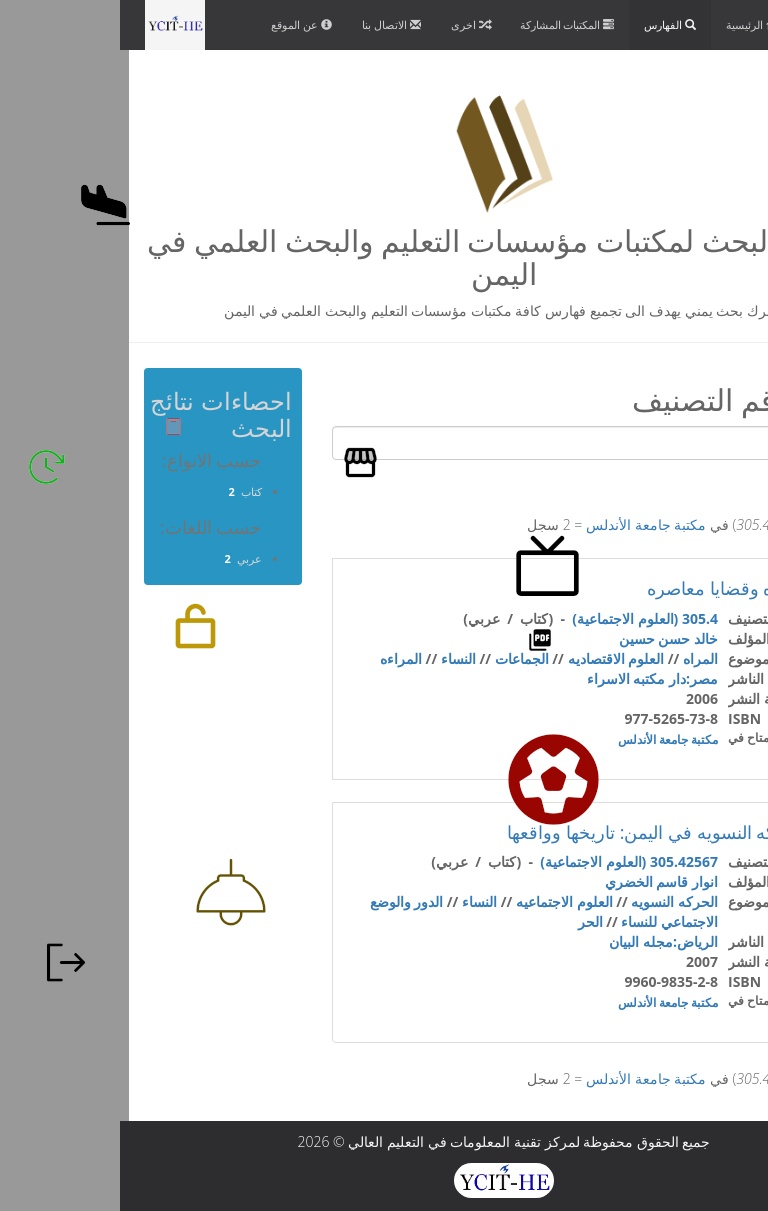 This screenshot has height=1211, width=768. Describe the element at coordinates (547, 569) in the screenshot. I see `access TV or video streaming features` at that location.